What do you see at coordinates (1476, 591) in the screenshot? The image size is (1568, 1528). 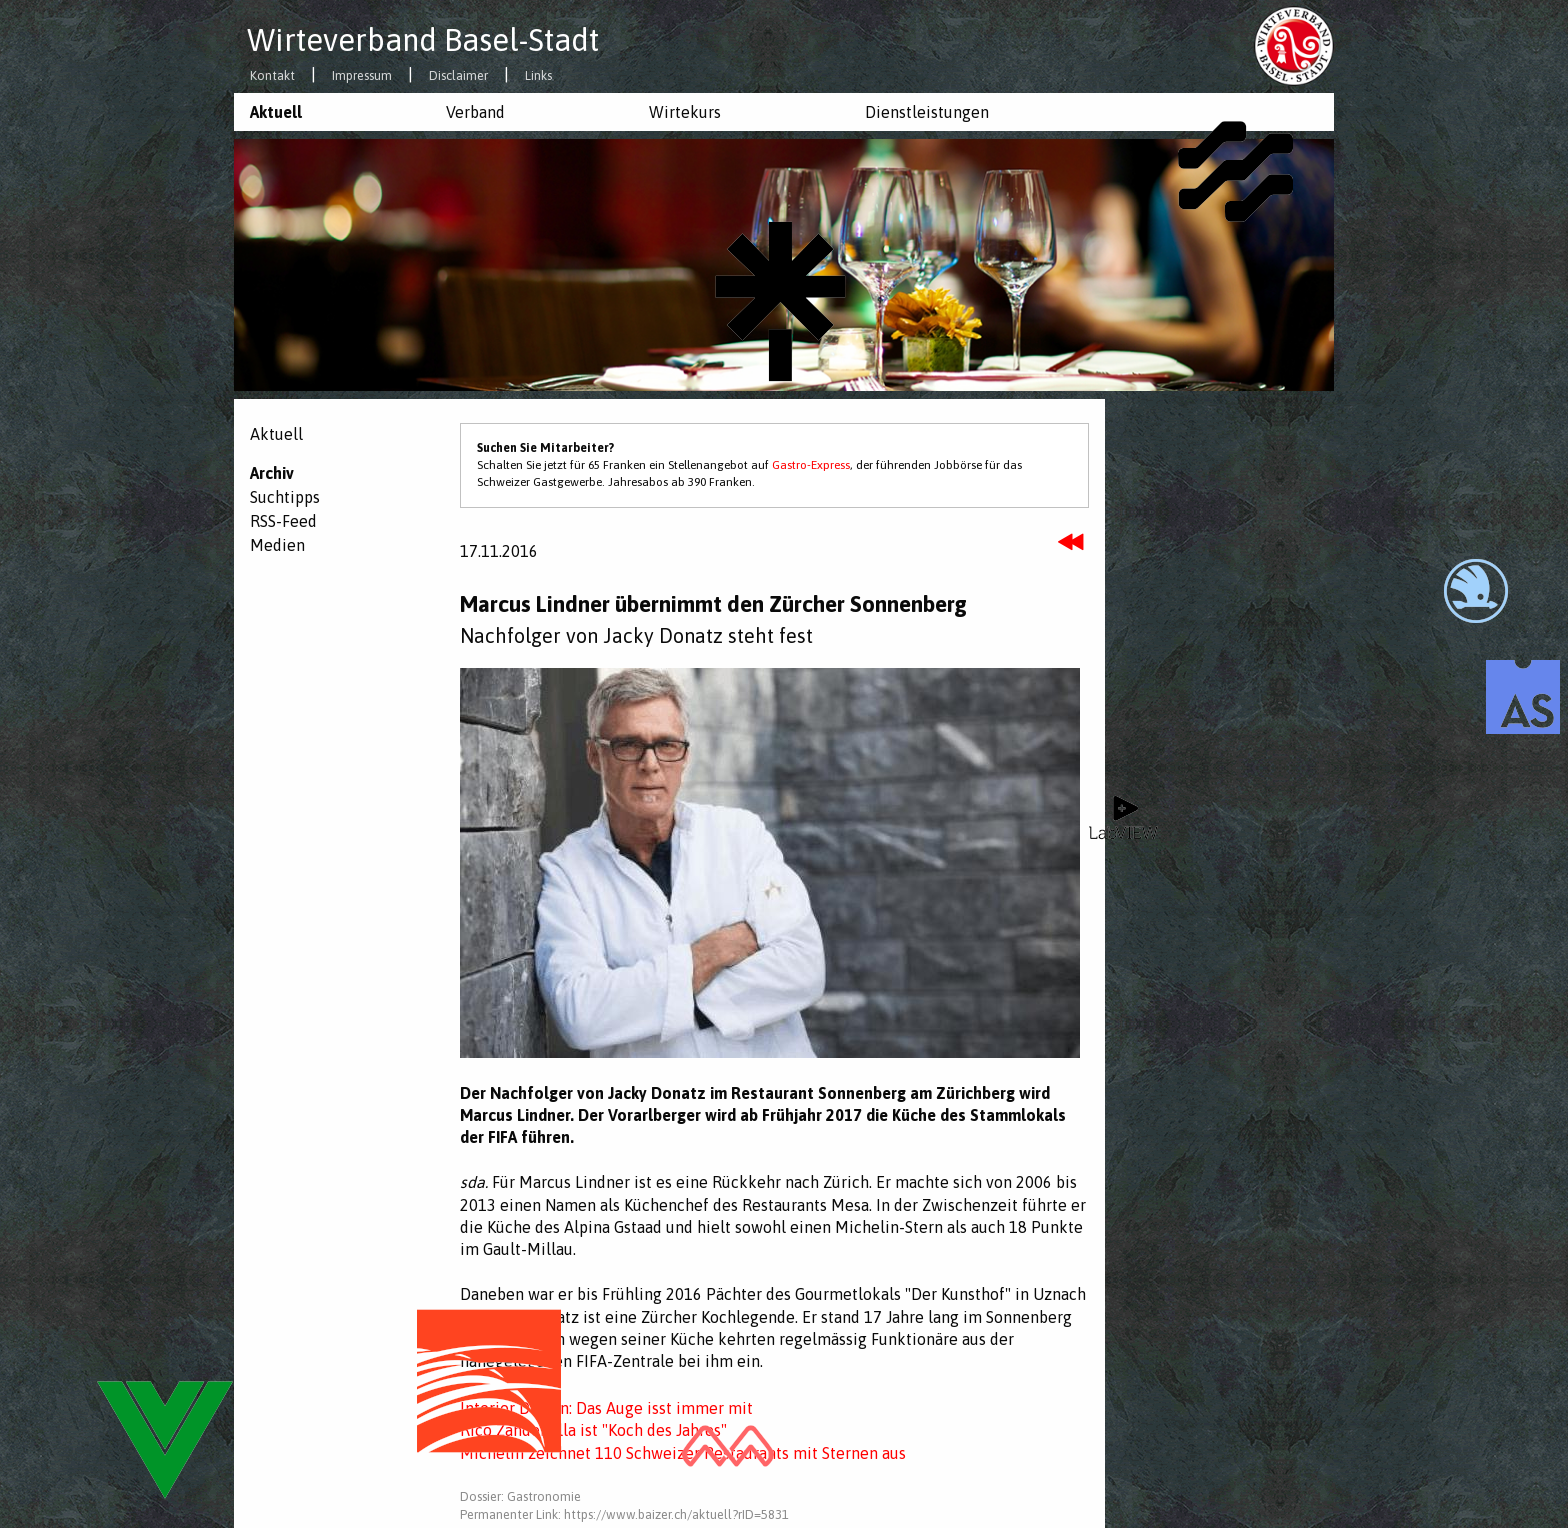 I see `Škoda brand logo` at bounding box center [1476, 591].